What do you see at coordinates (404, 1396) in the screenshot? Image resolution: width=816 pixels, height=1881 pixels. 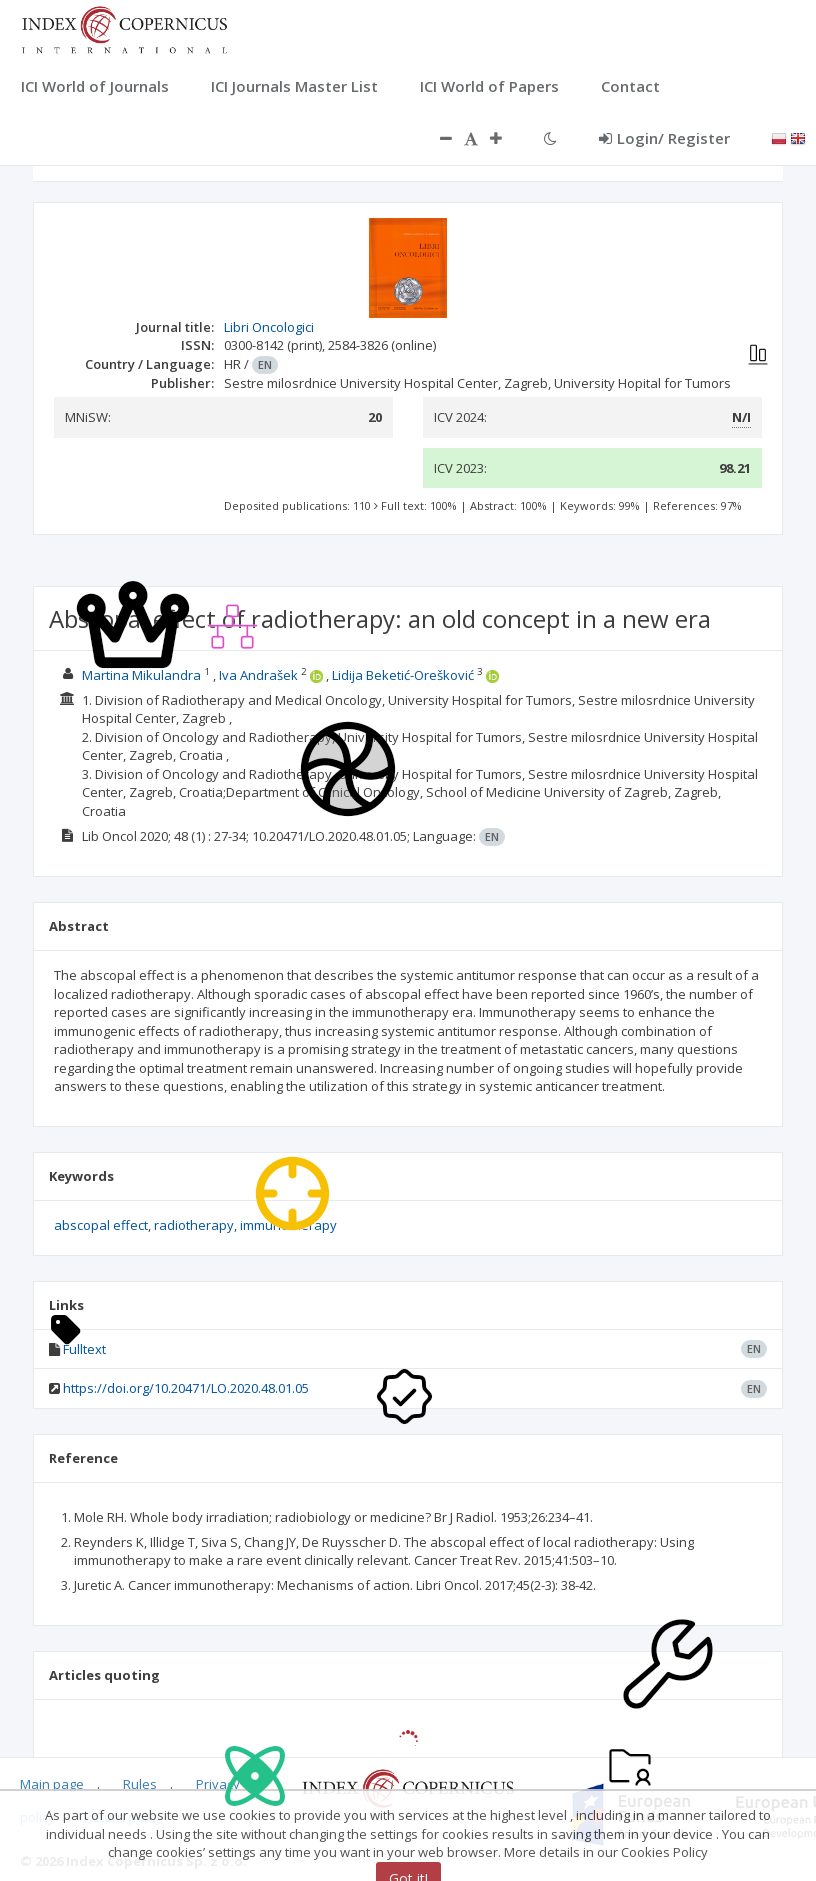 I see `verified or authenticated status` at bounding box center [404, 1396].